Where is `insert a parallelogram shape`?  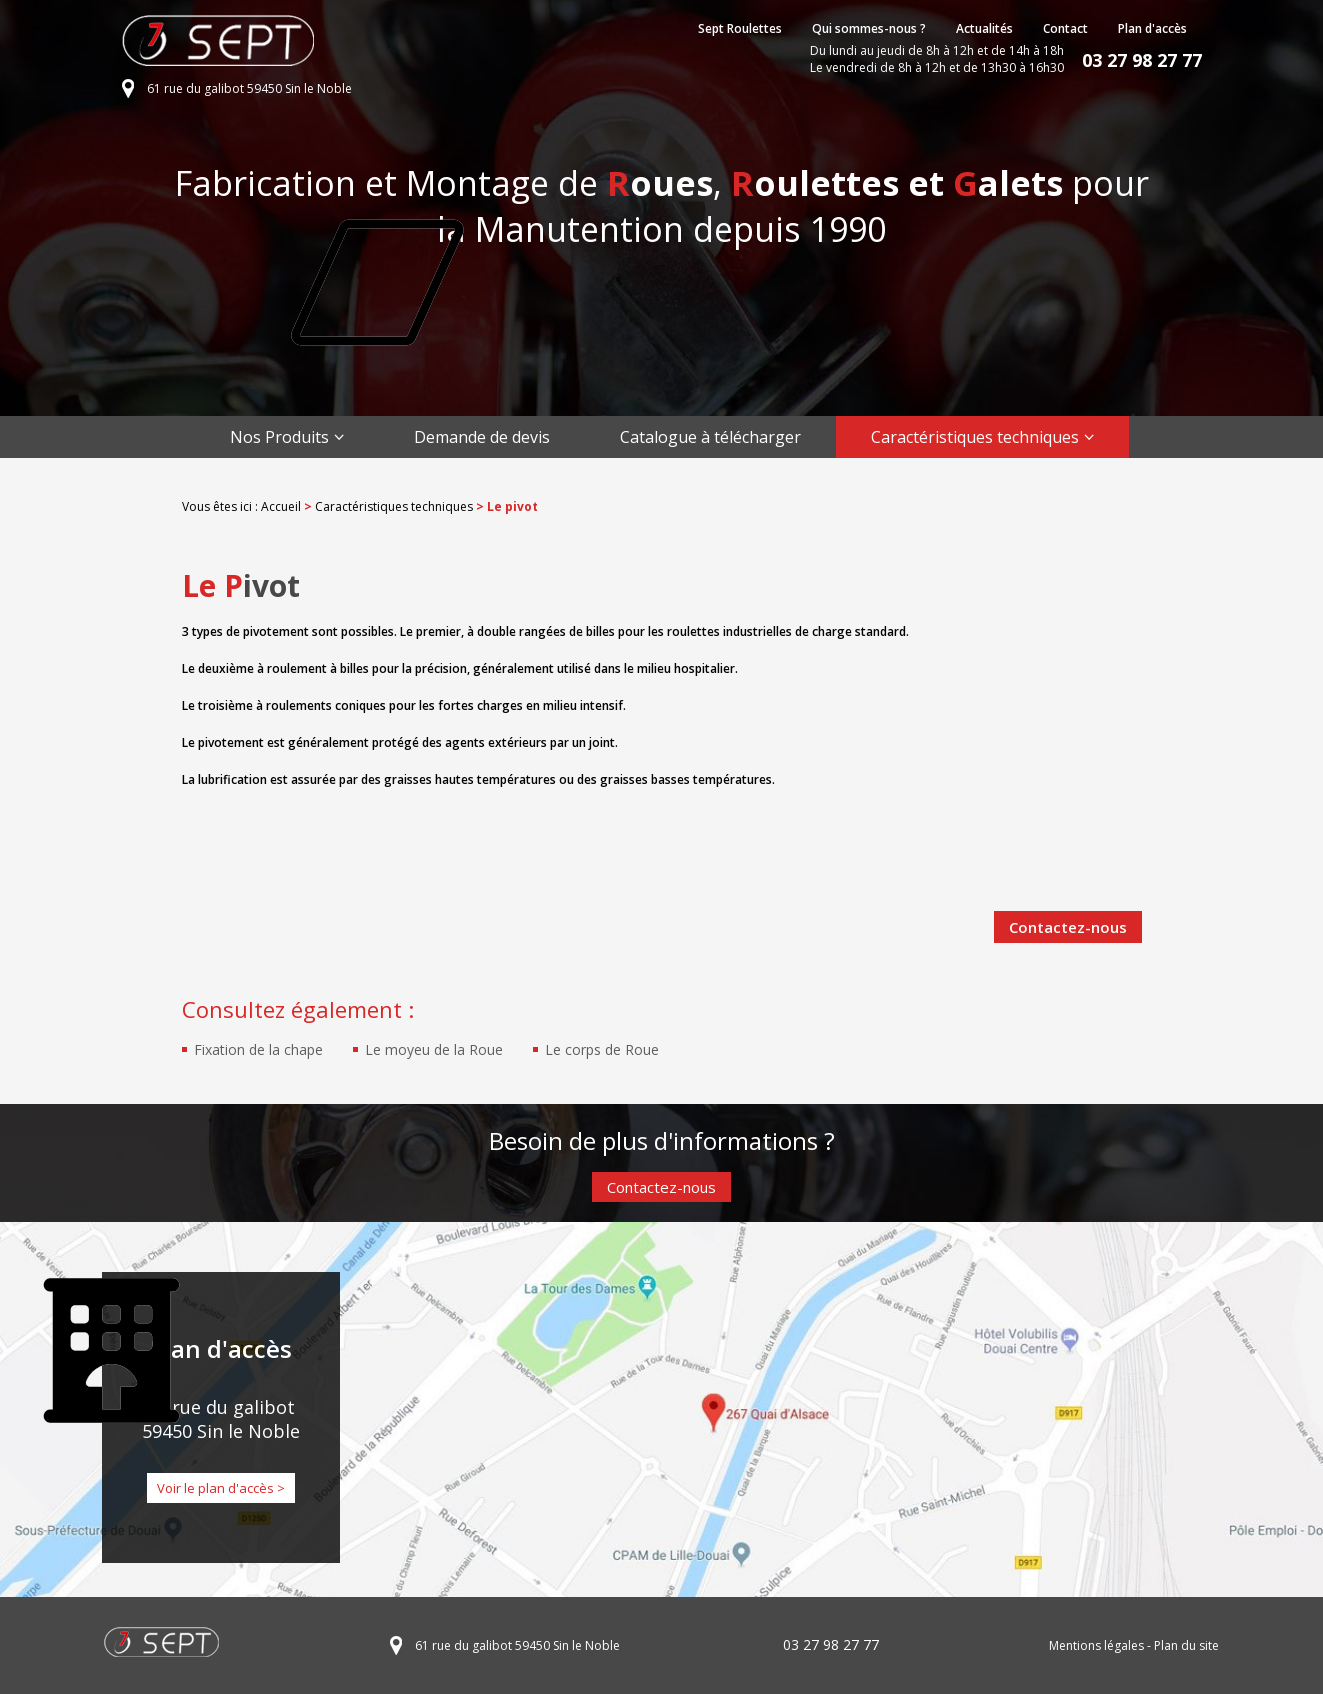 insert a parallelogram shape is located at coordinates (377, 282).